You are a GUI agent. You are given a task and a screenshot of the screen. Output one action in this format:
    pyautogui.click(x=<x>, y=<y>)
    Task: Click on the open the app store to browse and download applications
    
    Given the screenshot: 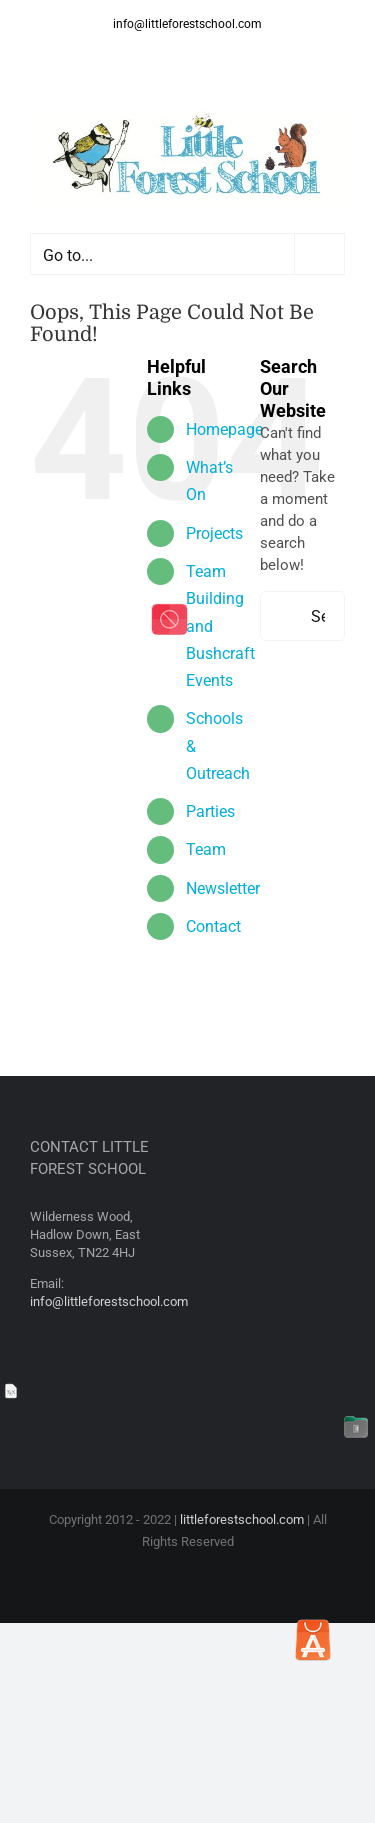 What is the action you would take?
    pyautogui.click(x=313, y=1640)
    